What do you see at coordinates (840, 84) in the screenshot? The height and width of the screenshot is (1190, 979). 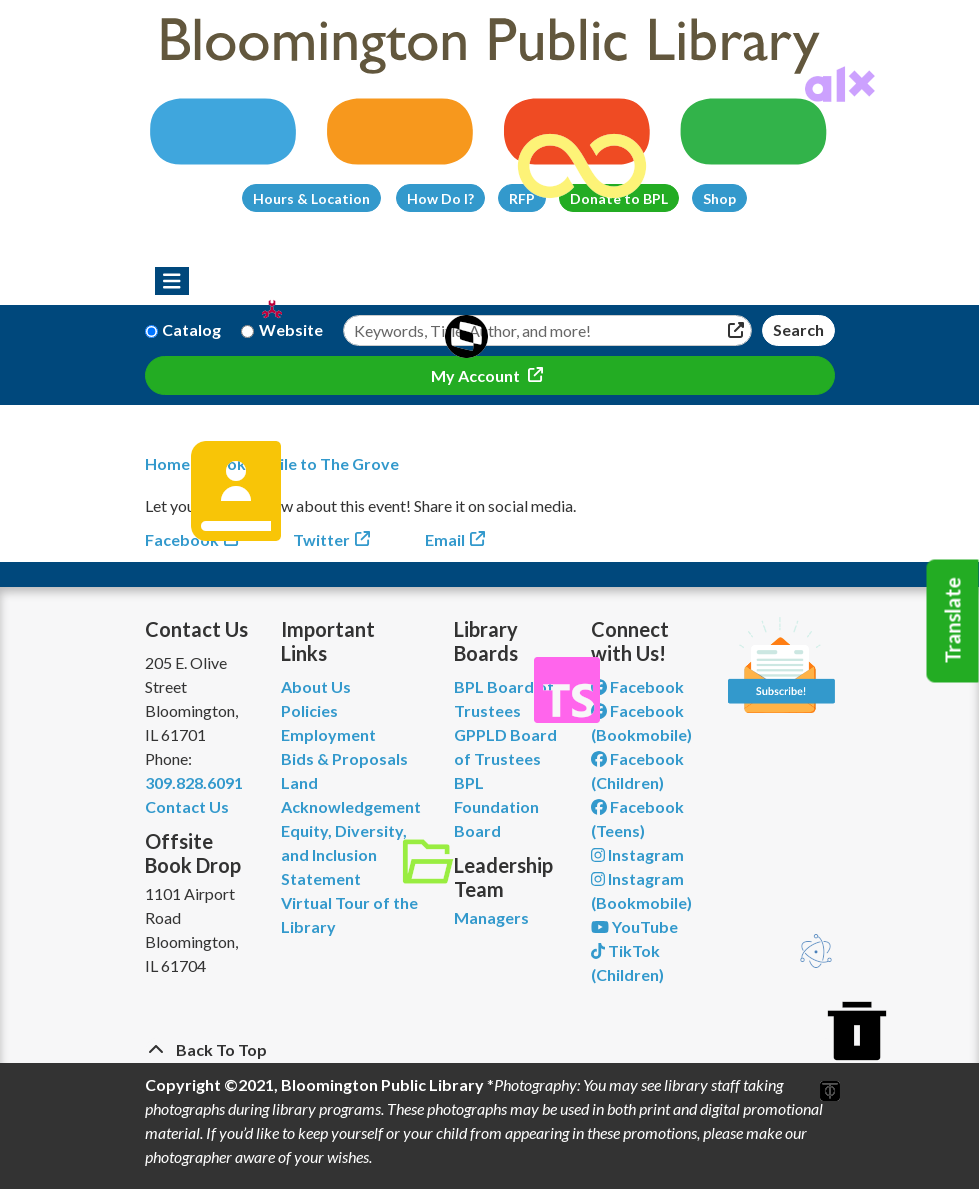 I see `alx brand logo` at bounding box center [840, 84].